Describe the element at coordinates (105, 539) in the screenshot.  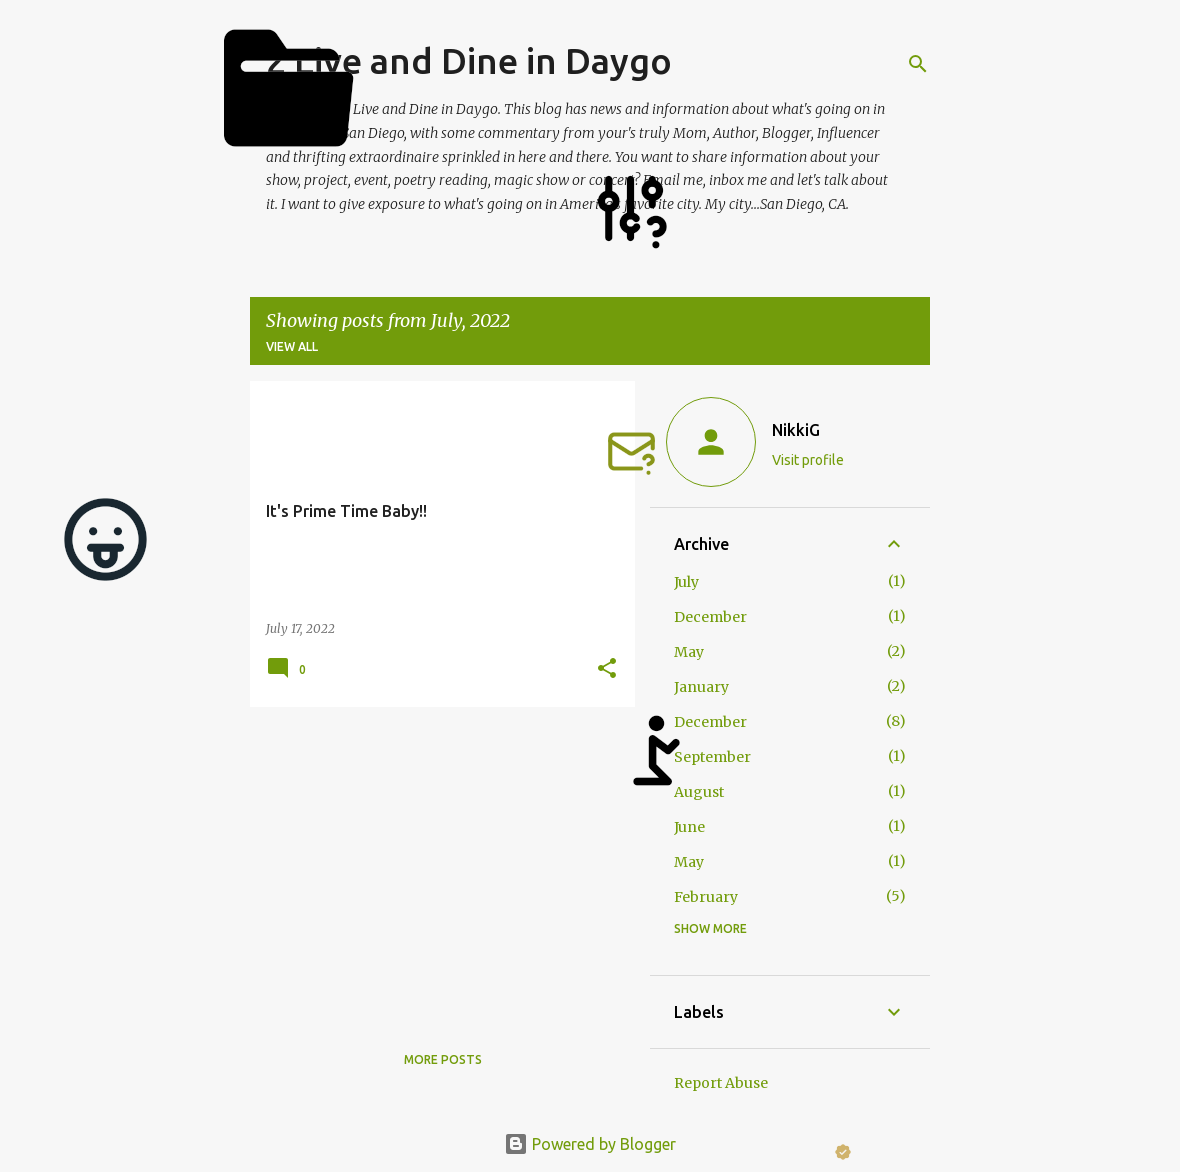
I see `add a playful or silly reaction` at that location.